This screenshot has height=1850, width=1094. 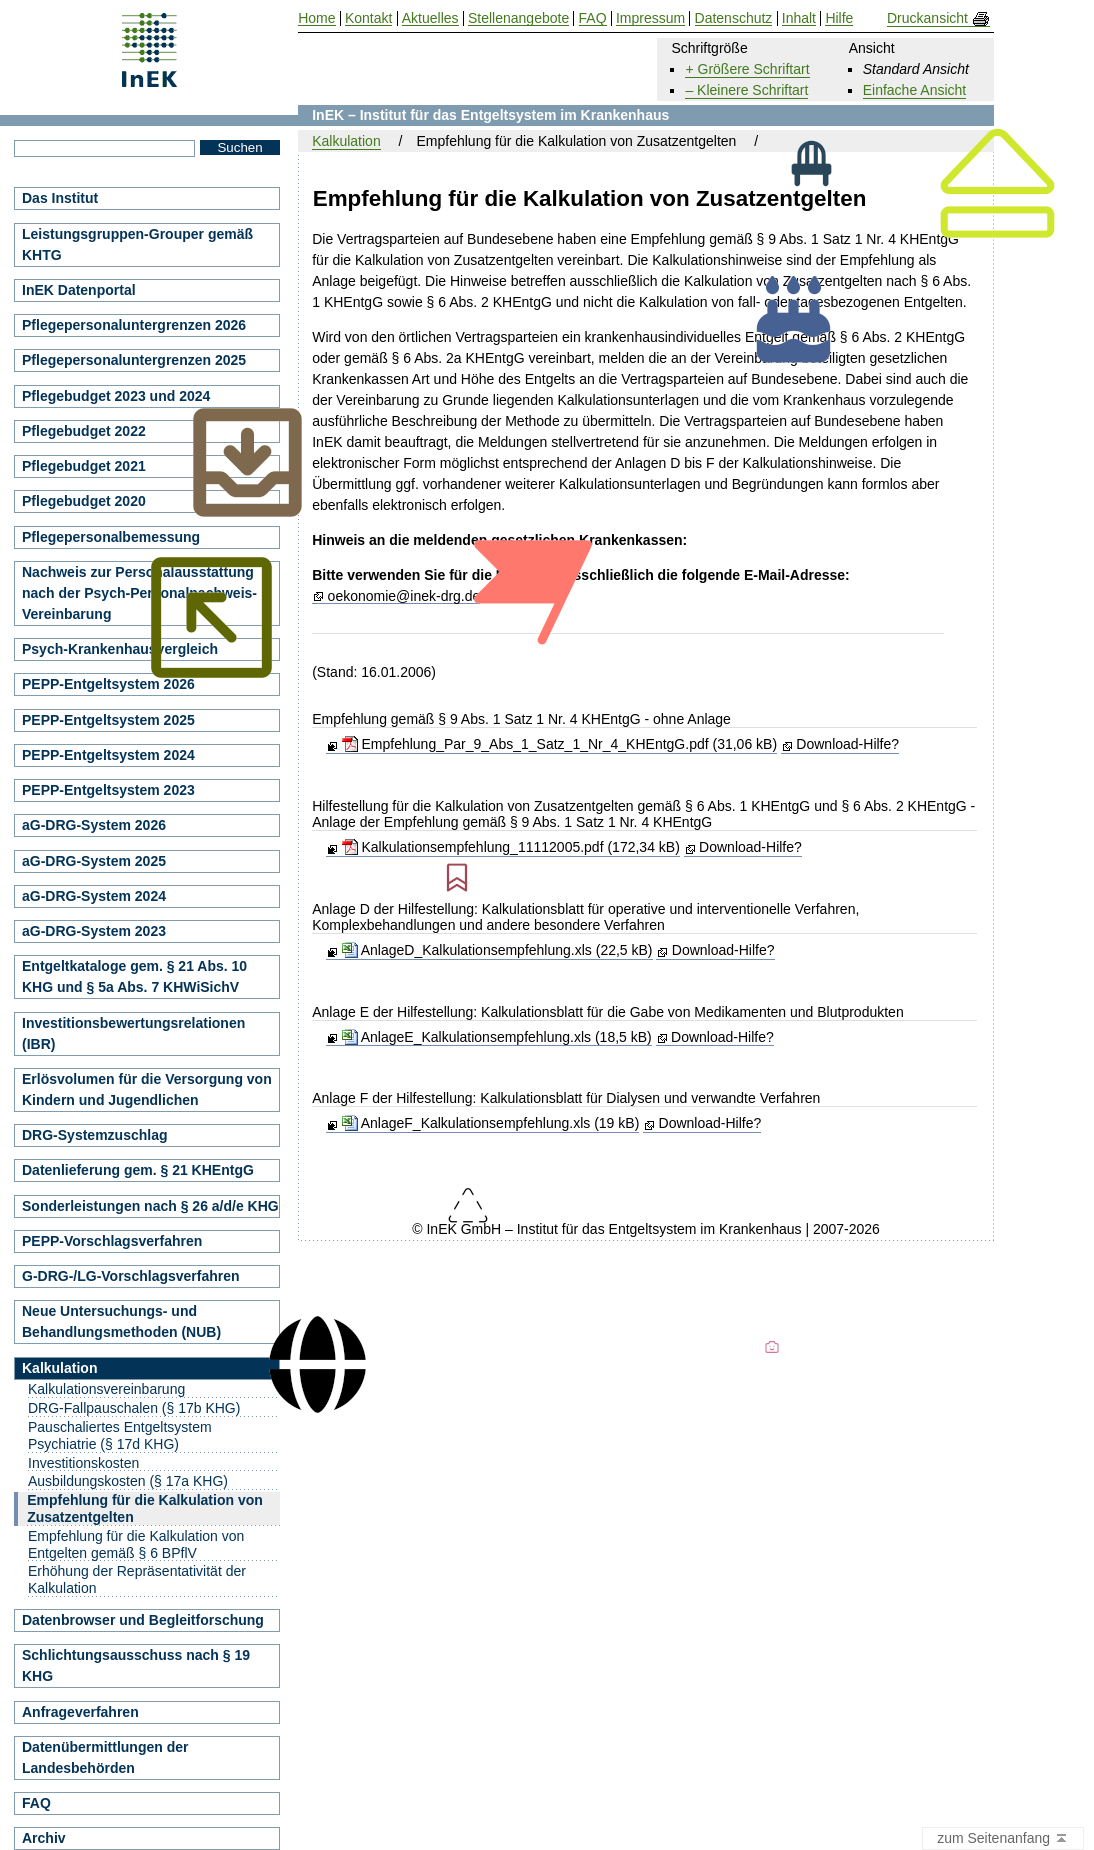 I want to click on view birthday or celebration reminders, so click(x=793, y=320).